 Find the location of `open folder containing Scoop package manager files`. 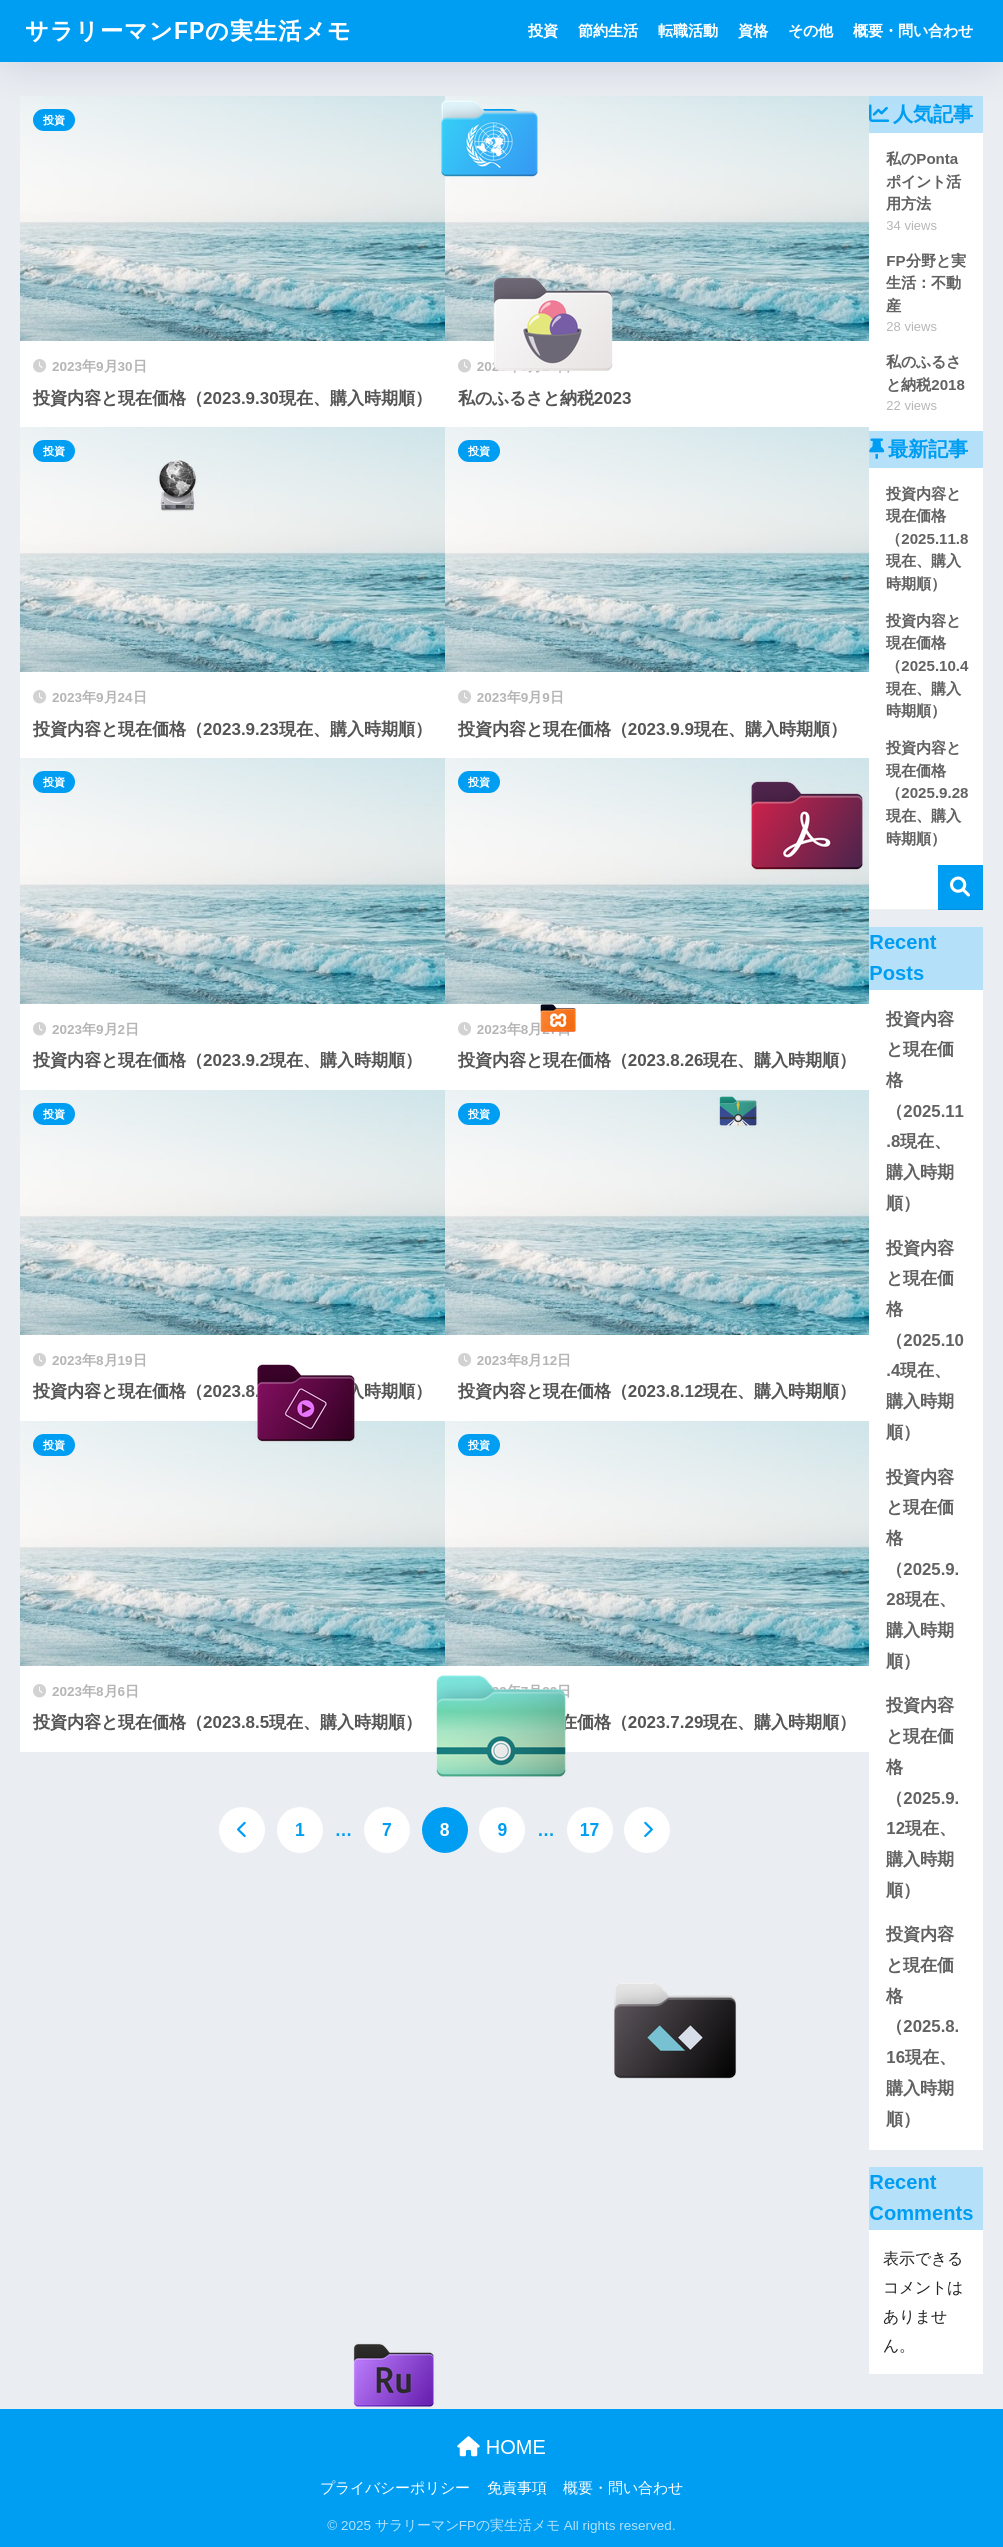

open folder containing Scoop package manager files is located at coordinates (552, 327).